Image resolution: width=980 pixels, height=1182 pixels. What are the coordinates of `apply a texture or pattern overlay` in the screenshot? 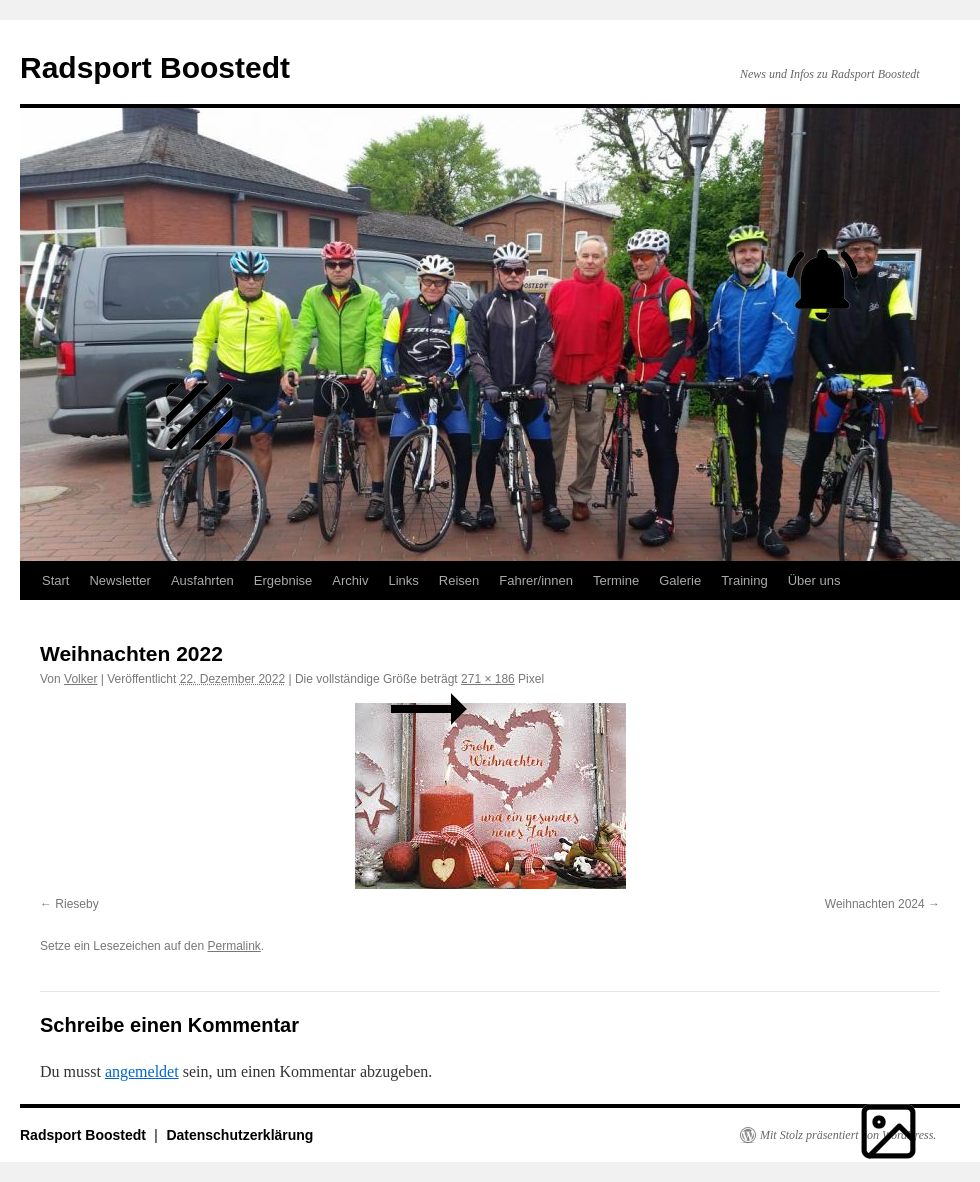 It's located at (199, 416).